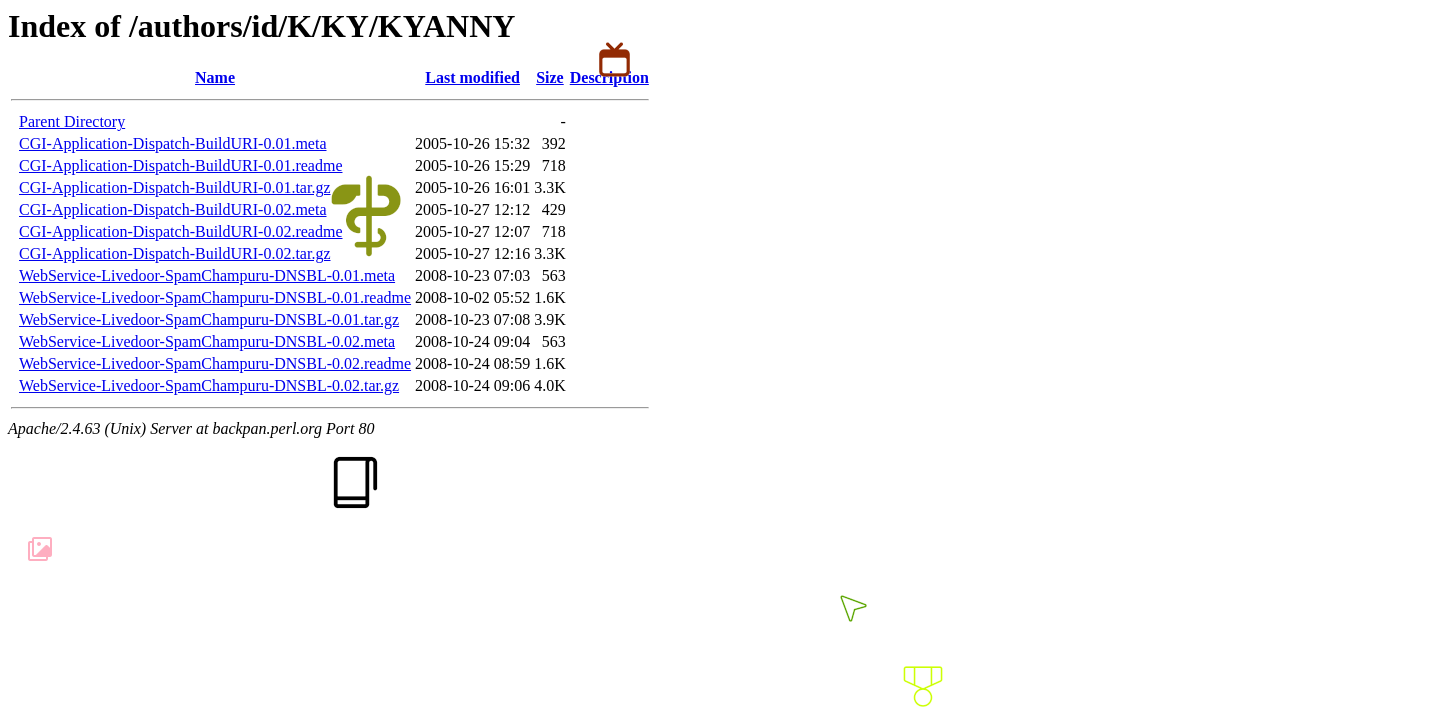  What do you see at coordinates (851, 606) in the screenshot?
I see `tap to navigate to a destination` at bounding box center [851, 606].